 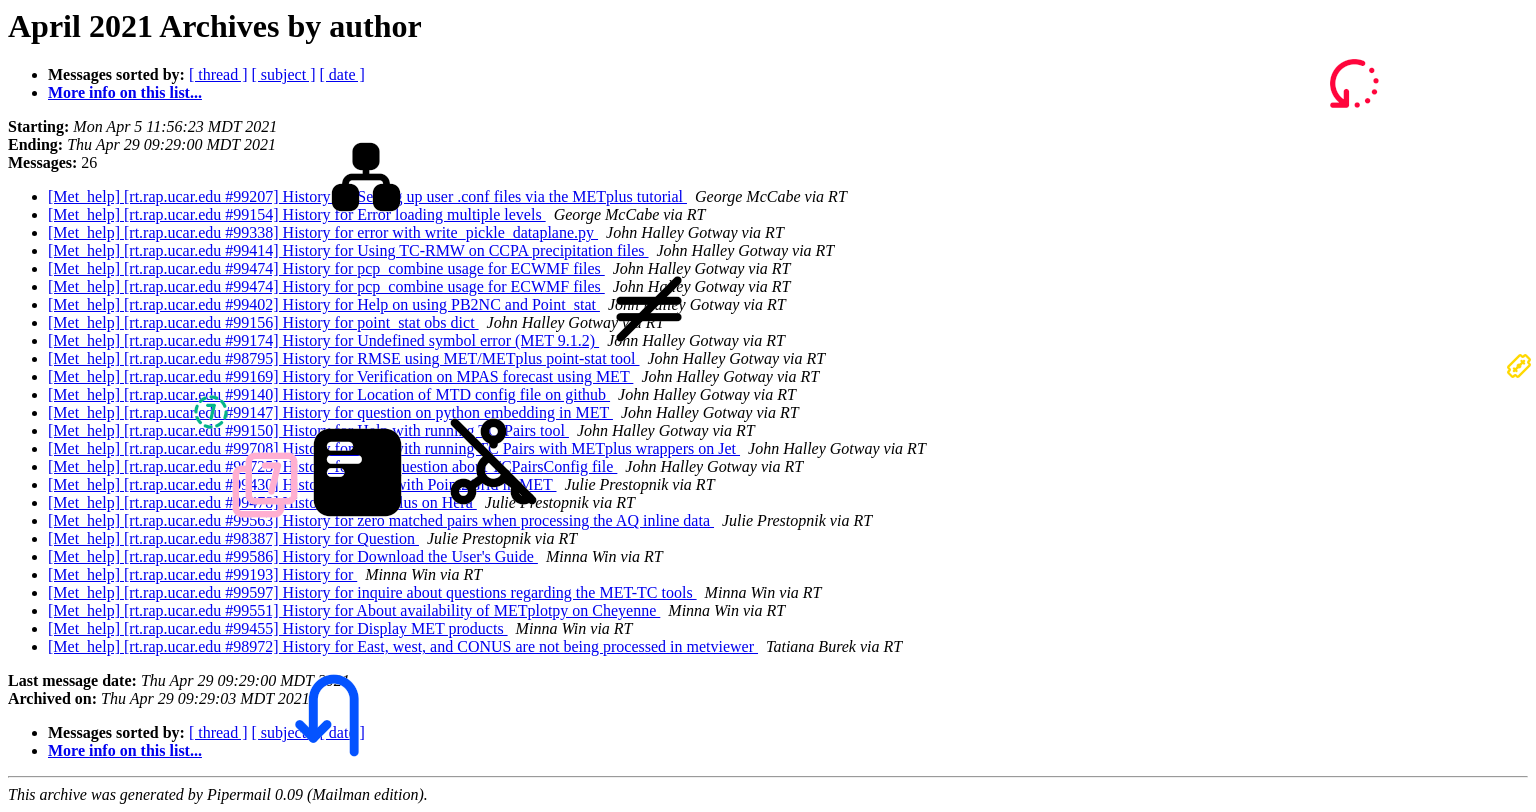 What do you see at coordinates (649, 309) in the screenshot?
I see `indicates values are not equal` at bounding box center [649, 309].